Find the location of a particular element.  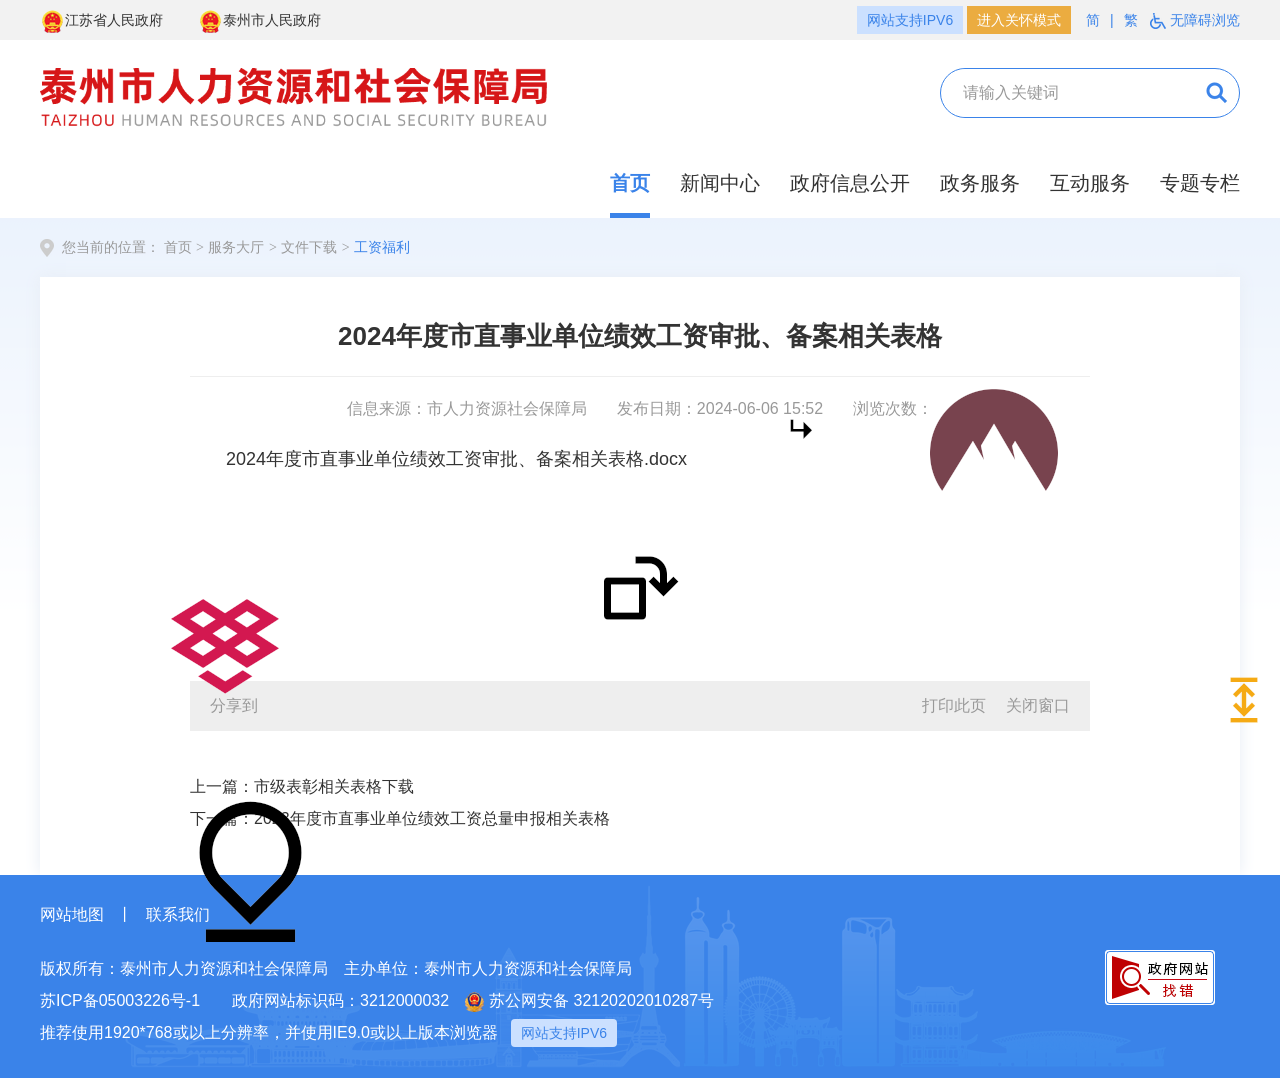

mark a location on the map is located at coordinates (250, 865).